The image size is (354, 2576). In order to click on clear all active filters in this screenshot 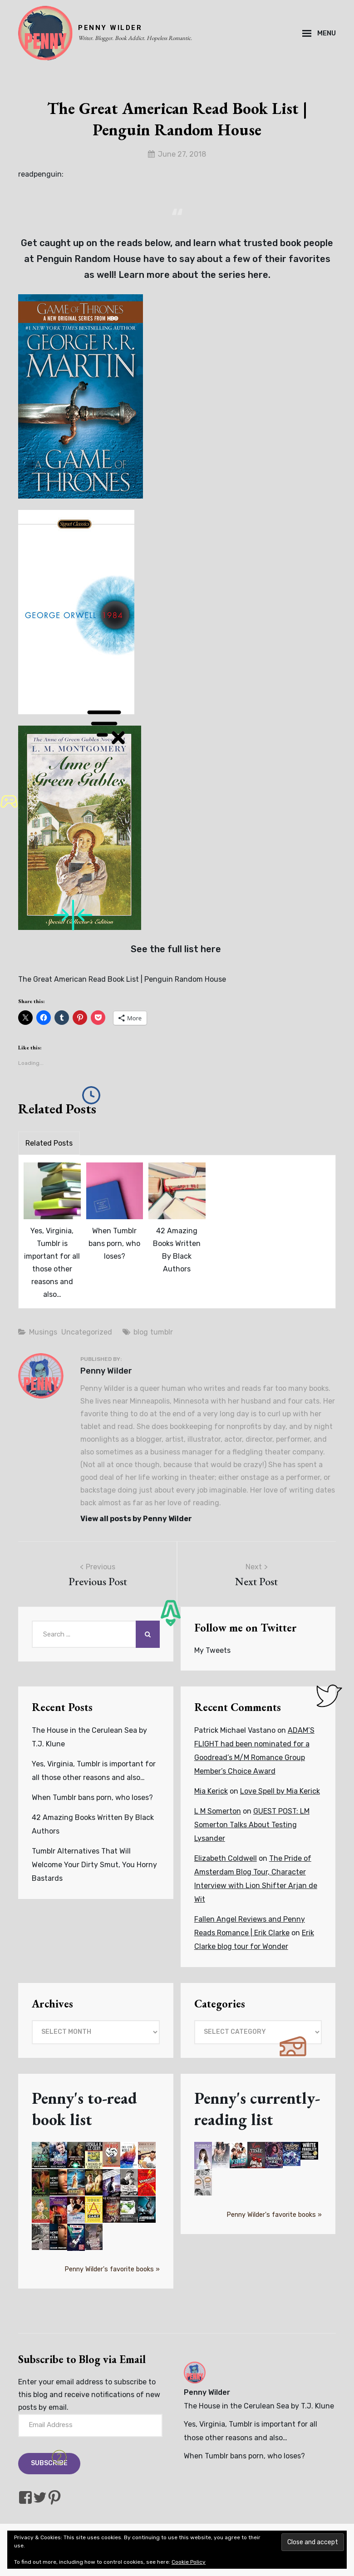, I will do `click(104, 723)`.